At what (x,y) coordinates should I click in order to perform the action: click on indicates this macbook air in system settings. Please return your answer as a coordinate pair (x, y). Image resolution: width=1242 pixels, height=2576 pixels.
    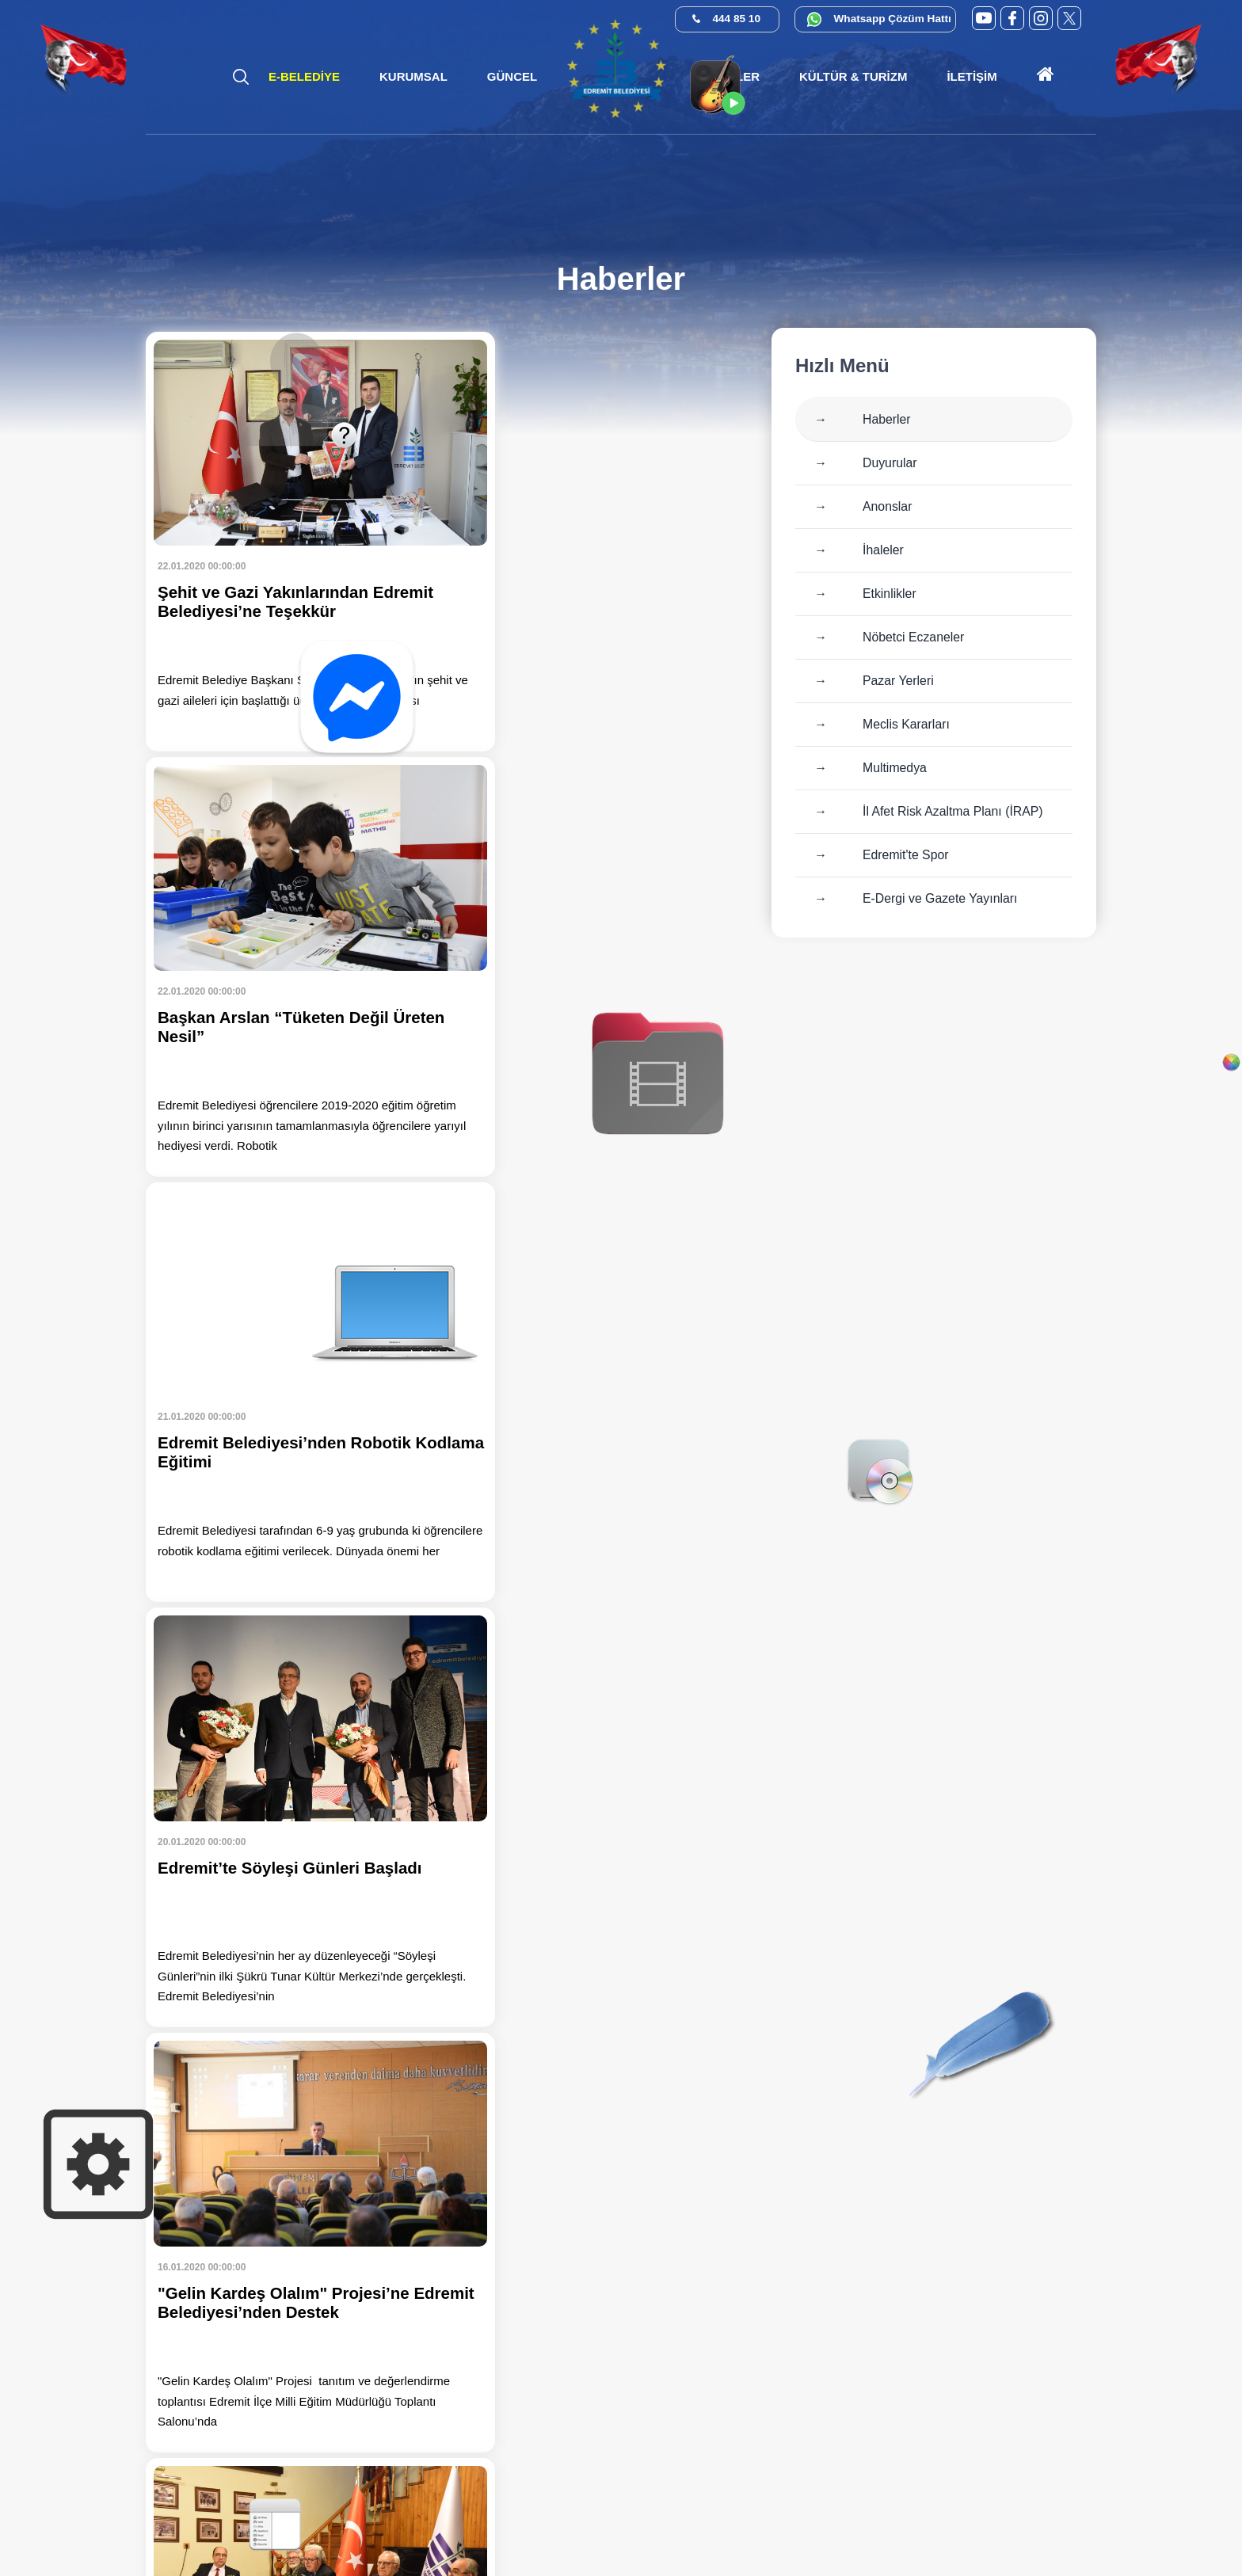
    Looking at the image, I should click on (394, 1303).